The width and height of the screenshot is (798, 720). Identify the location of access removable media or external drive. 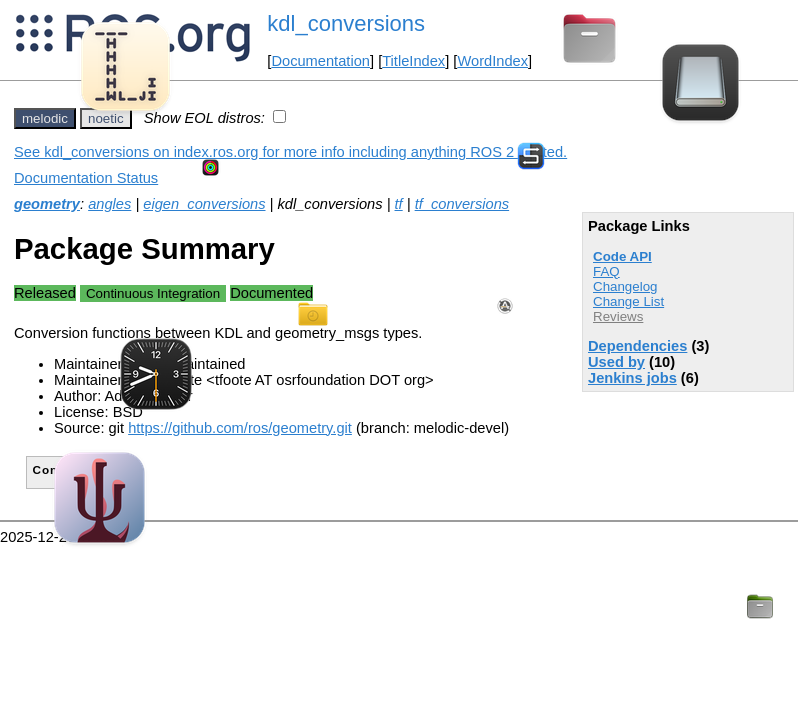
(700, 82).